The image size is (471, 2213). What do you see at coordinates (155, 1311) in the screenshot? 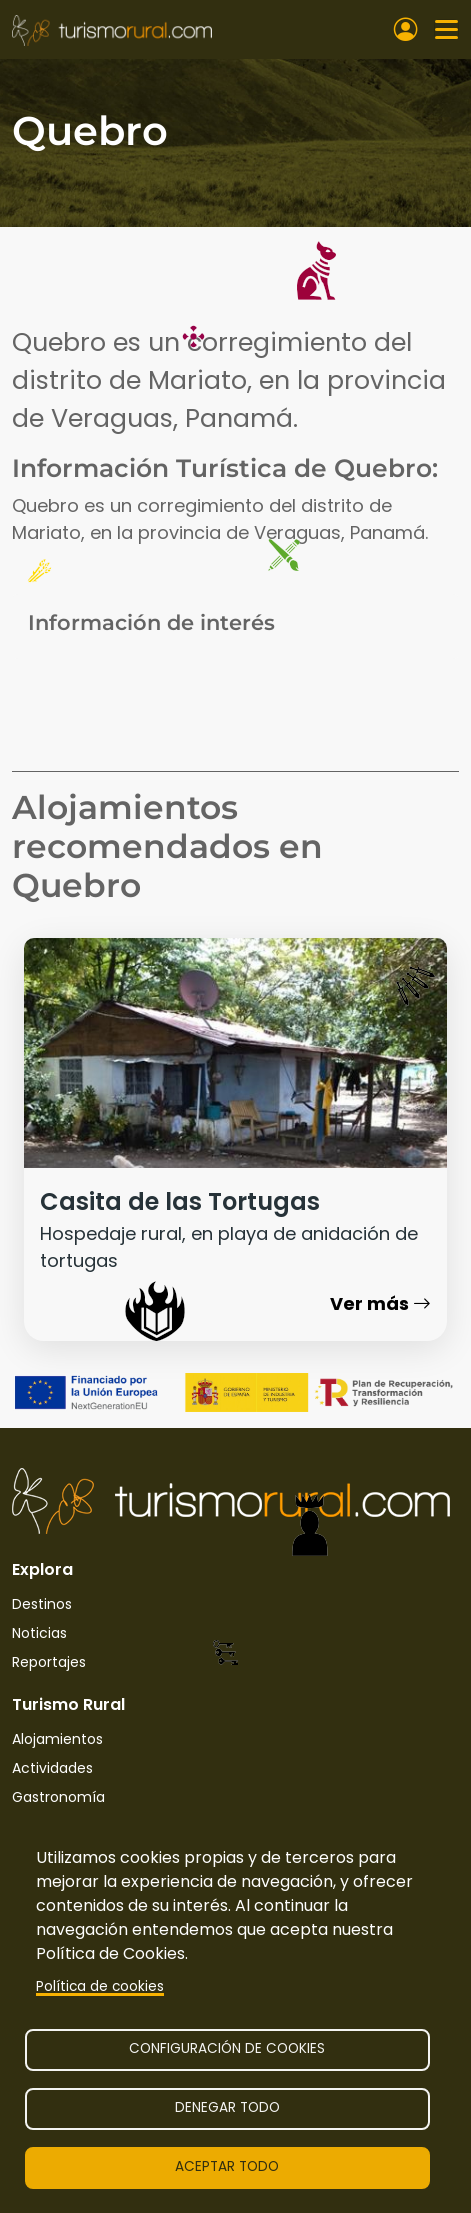
I see `destroy or permanently delete a document` at bounding box center [155, 1311].